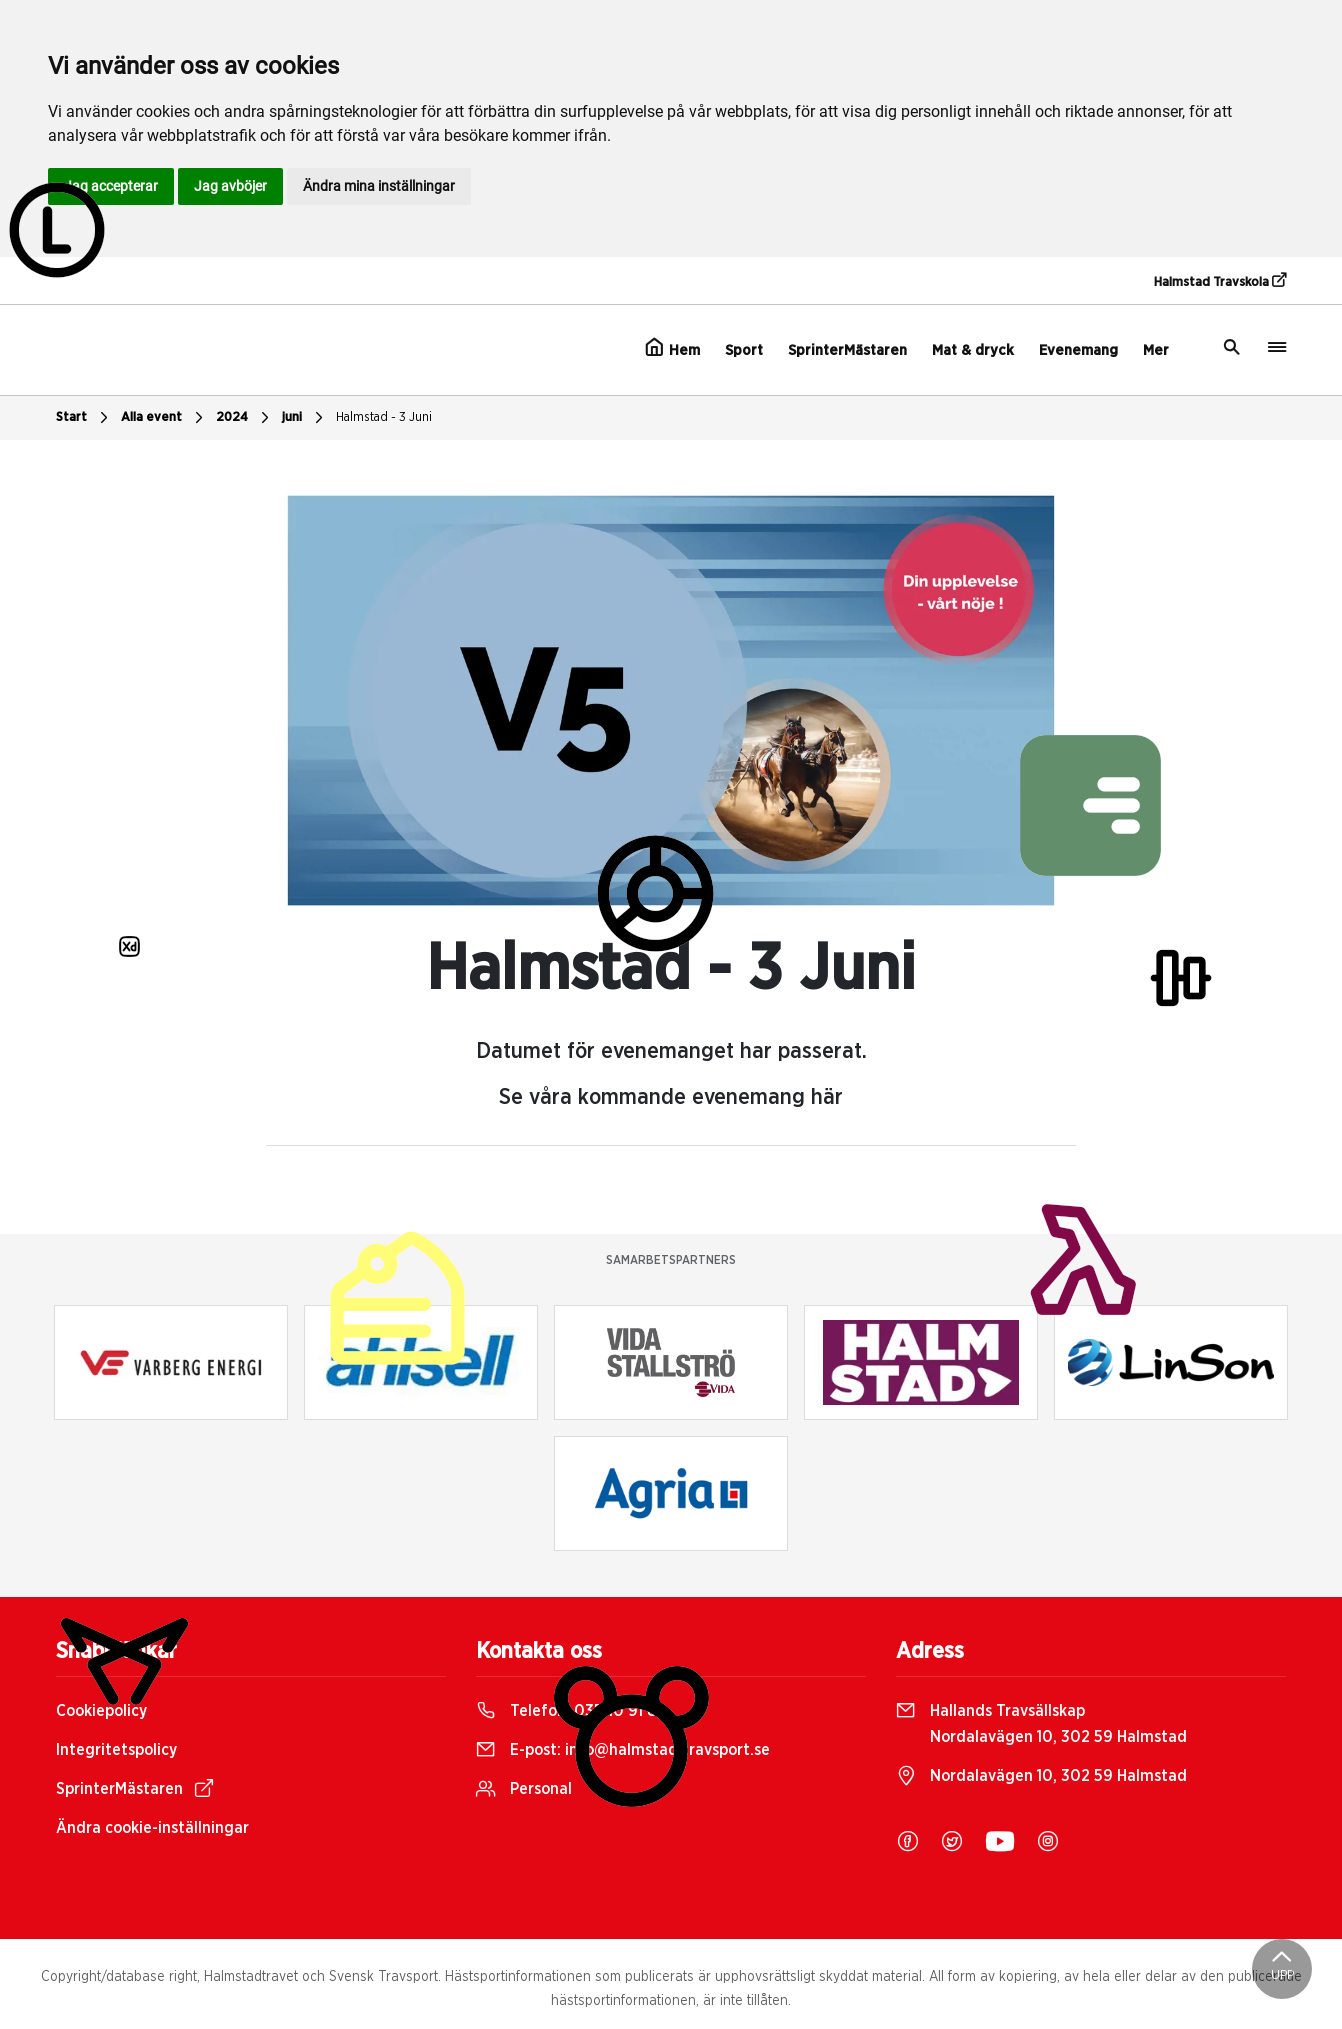 Image resolution: width=1342 pixels, height=2029 pixels. I want to click on view analytics or statistics breakdown, so click(655, 893).